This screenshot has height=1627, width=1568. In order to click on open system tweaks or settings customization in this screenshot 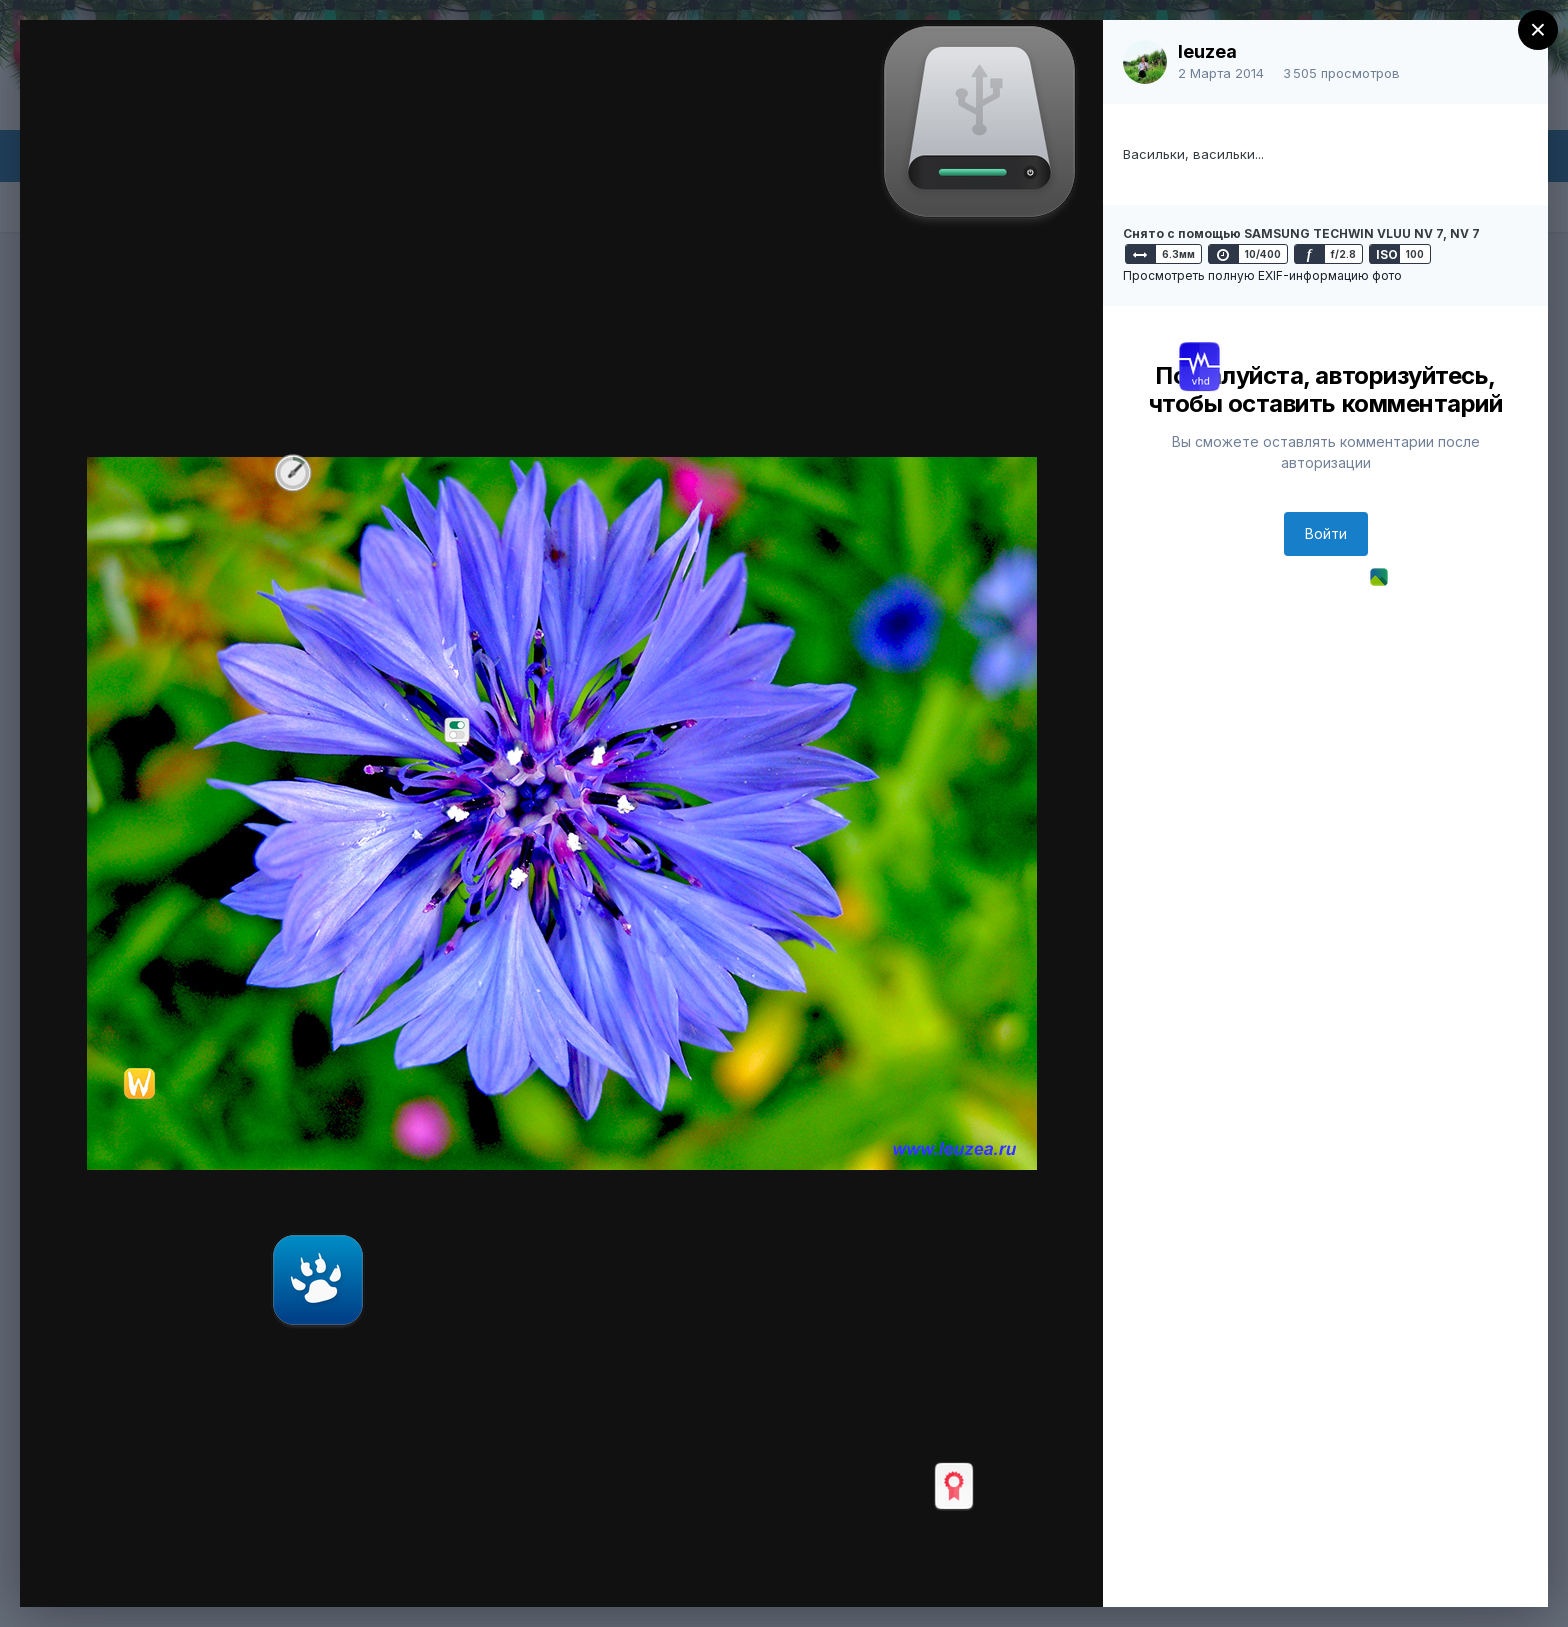, I will do `click(457, 730)`.